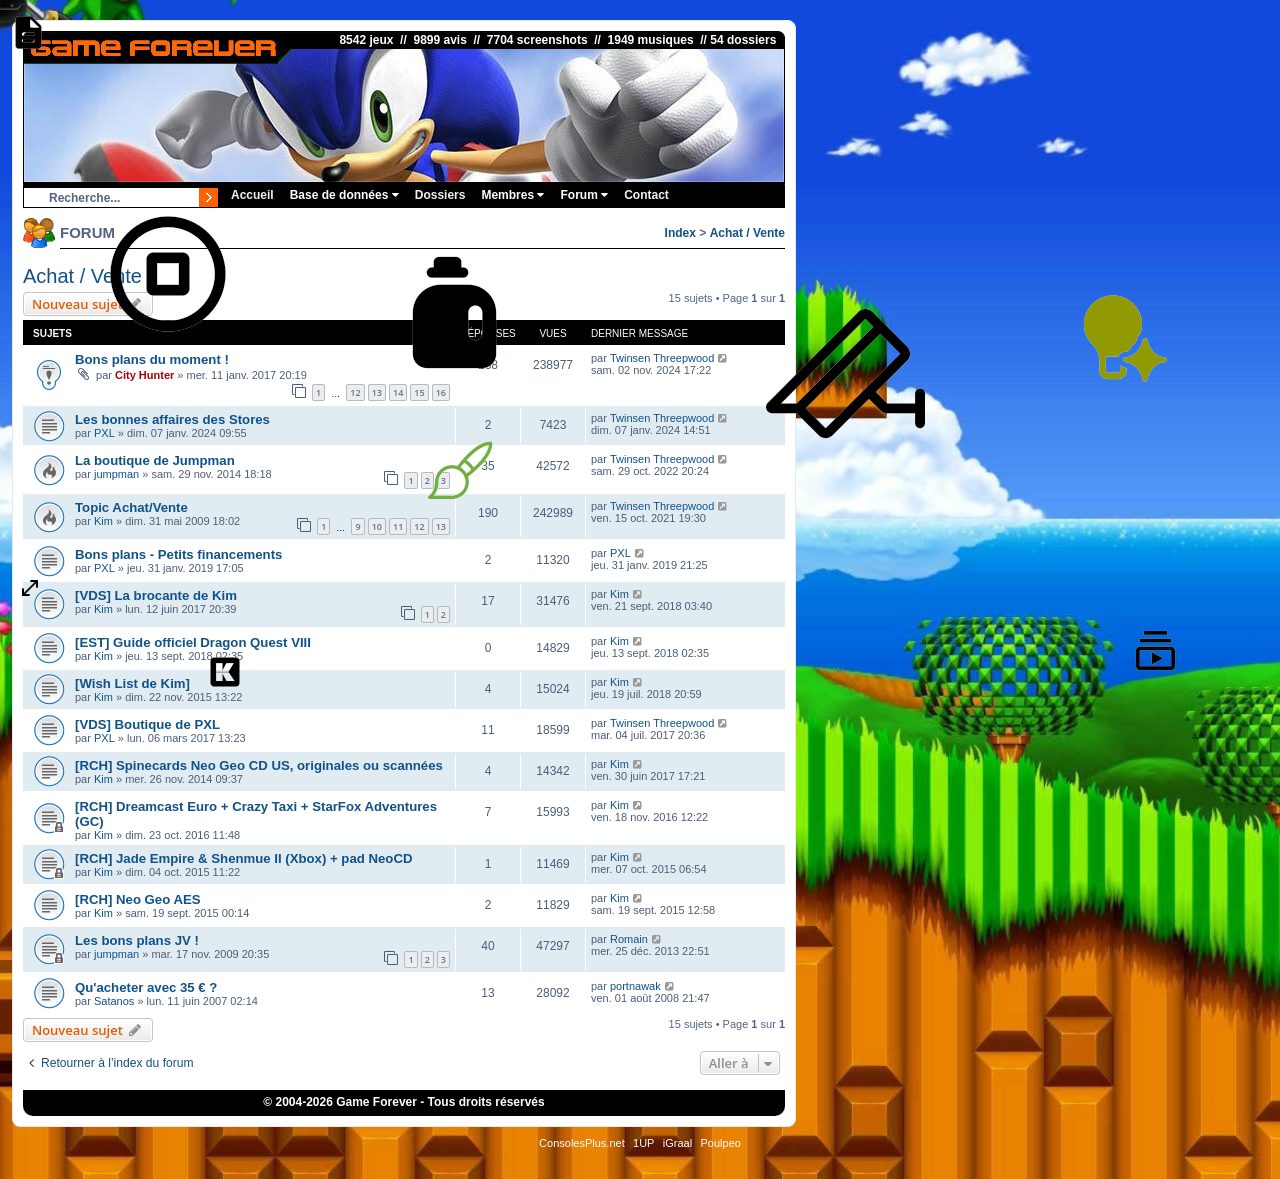 This screenshot has width=1280, height=1179. Describe the element at coordinates (845, 383) in the screenshot. I see `access security camera settings` at that location.